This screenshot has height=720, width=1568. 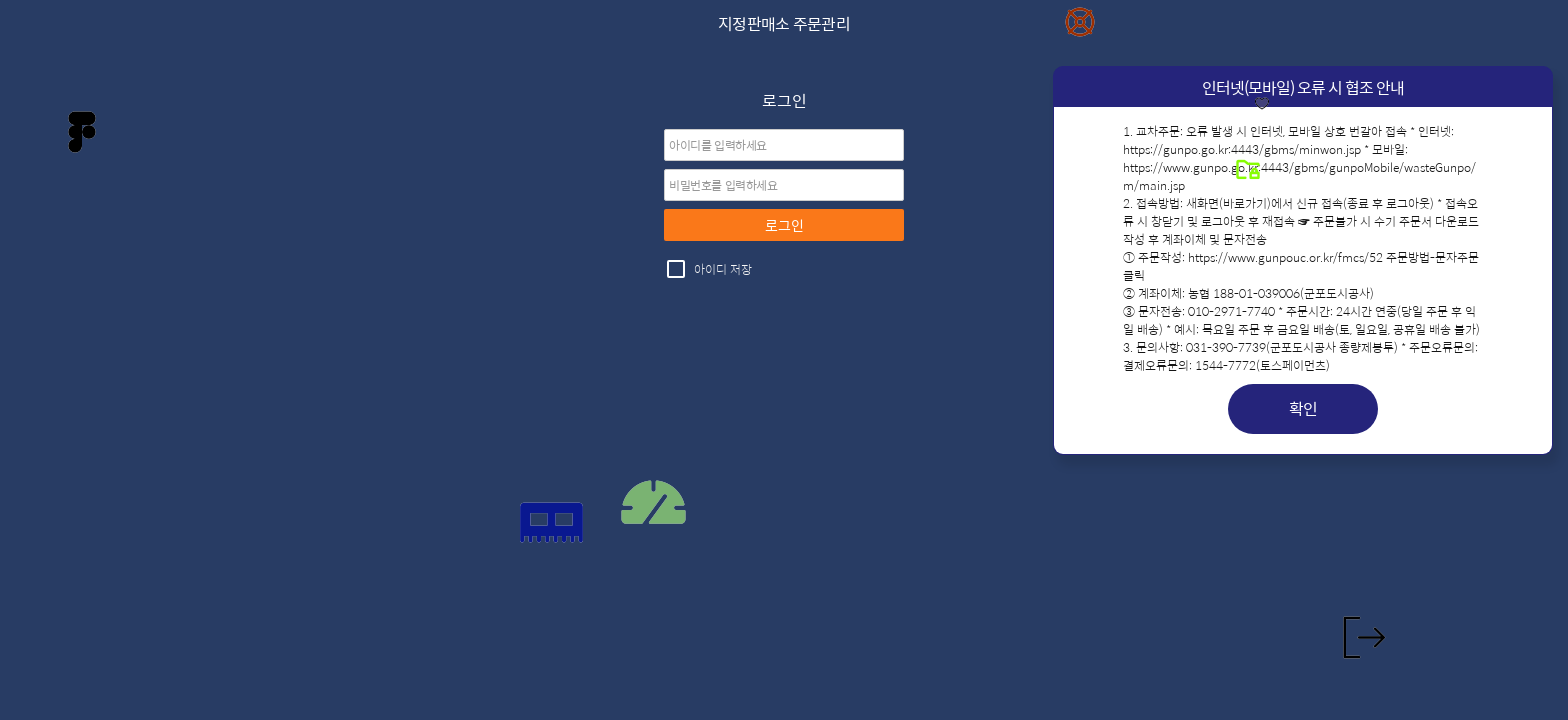 I want to click on add to favorites, so click(x=1262, y=103).